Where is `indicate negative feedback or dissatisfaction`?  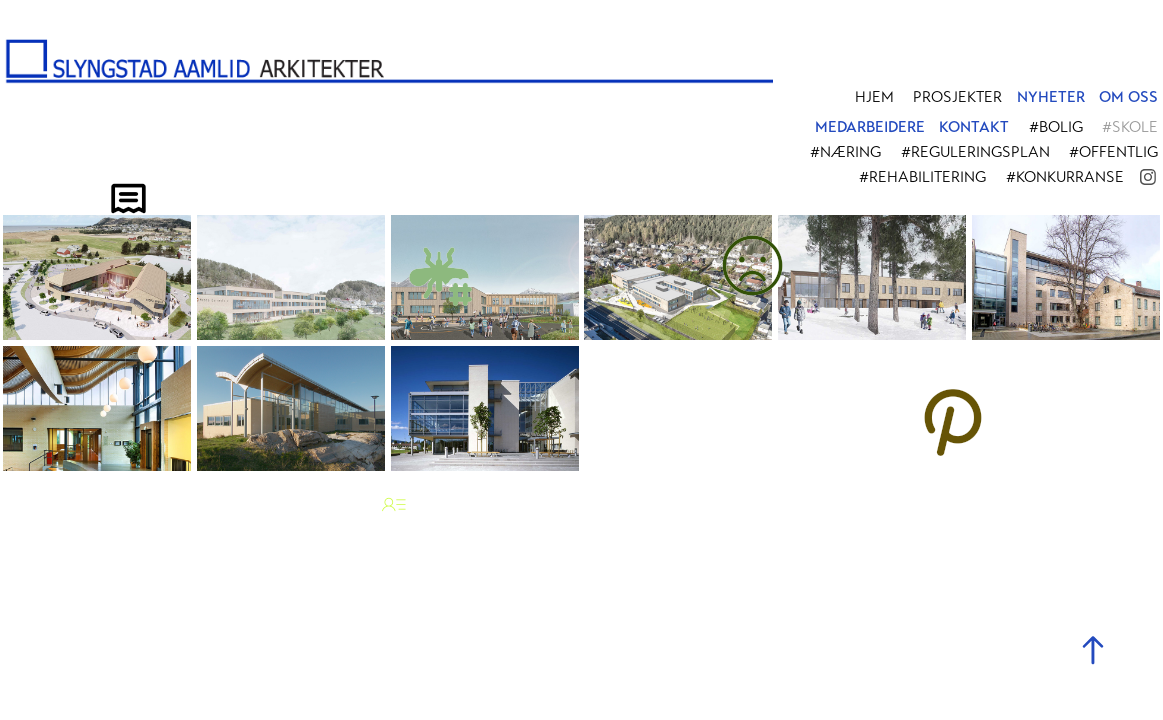
indicate negative feedback or dissatisfaction is located at coordinates (752, 265).